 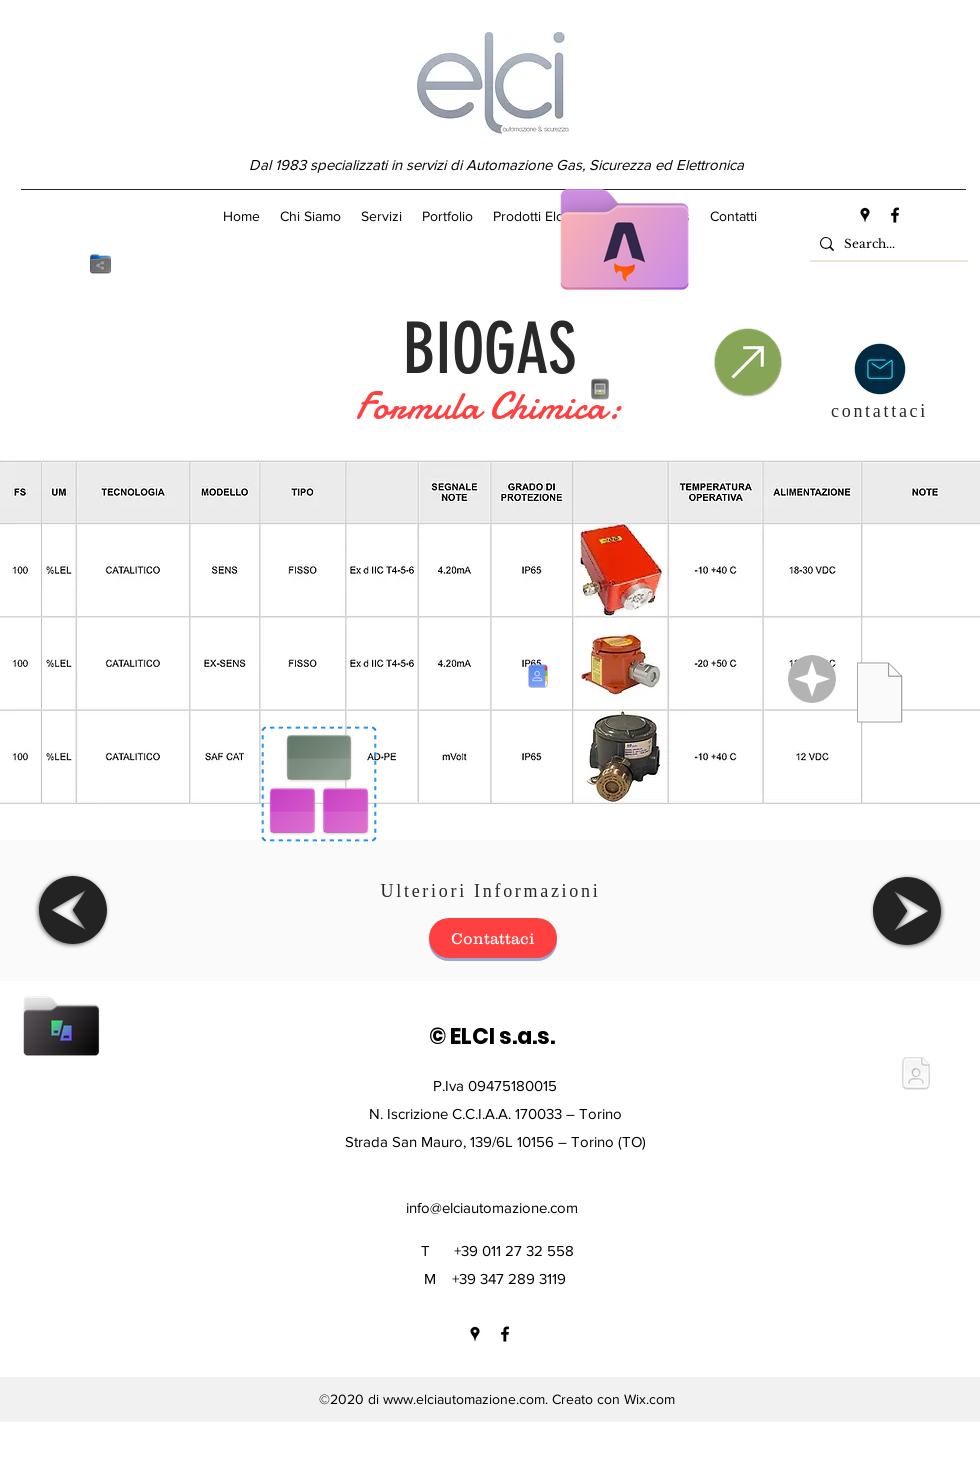 What do you see at coordinates (916, 1073) in the screenshot?
I see `view document author information` at bounding box center [916, 1073].